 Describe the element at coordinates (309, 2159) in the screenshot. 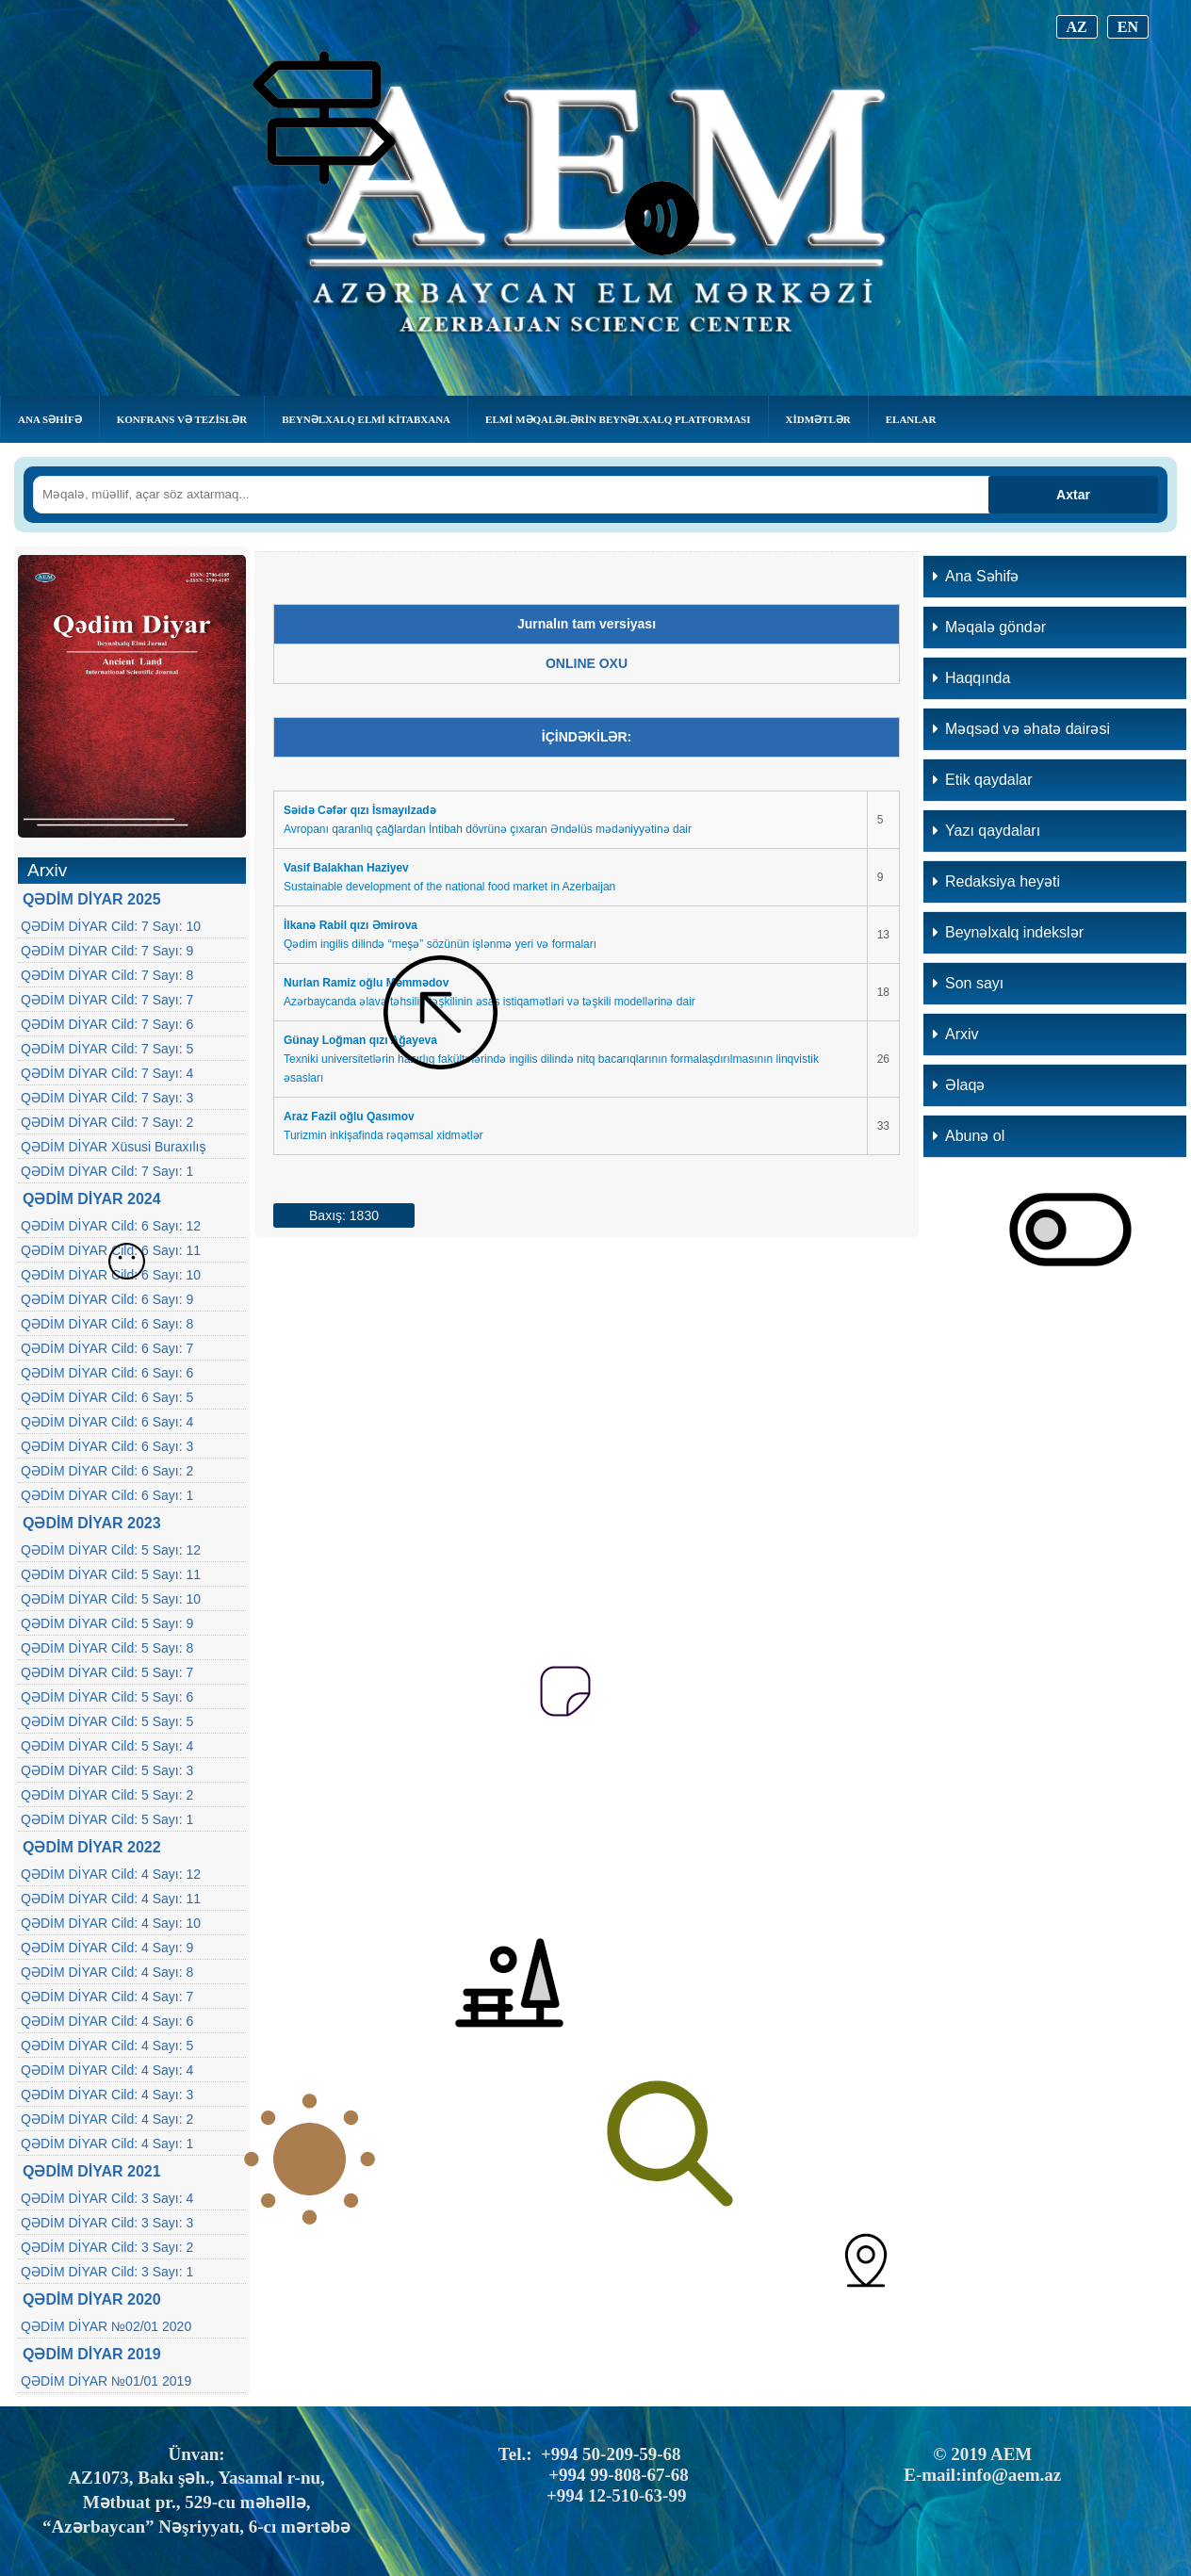

I see `adjust screen brightness to low` at that location.